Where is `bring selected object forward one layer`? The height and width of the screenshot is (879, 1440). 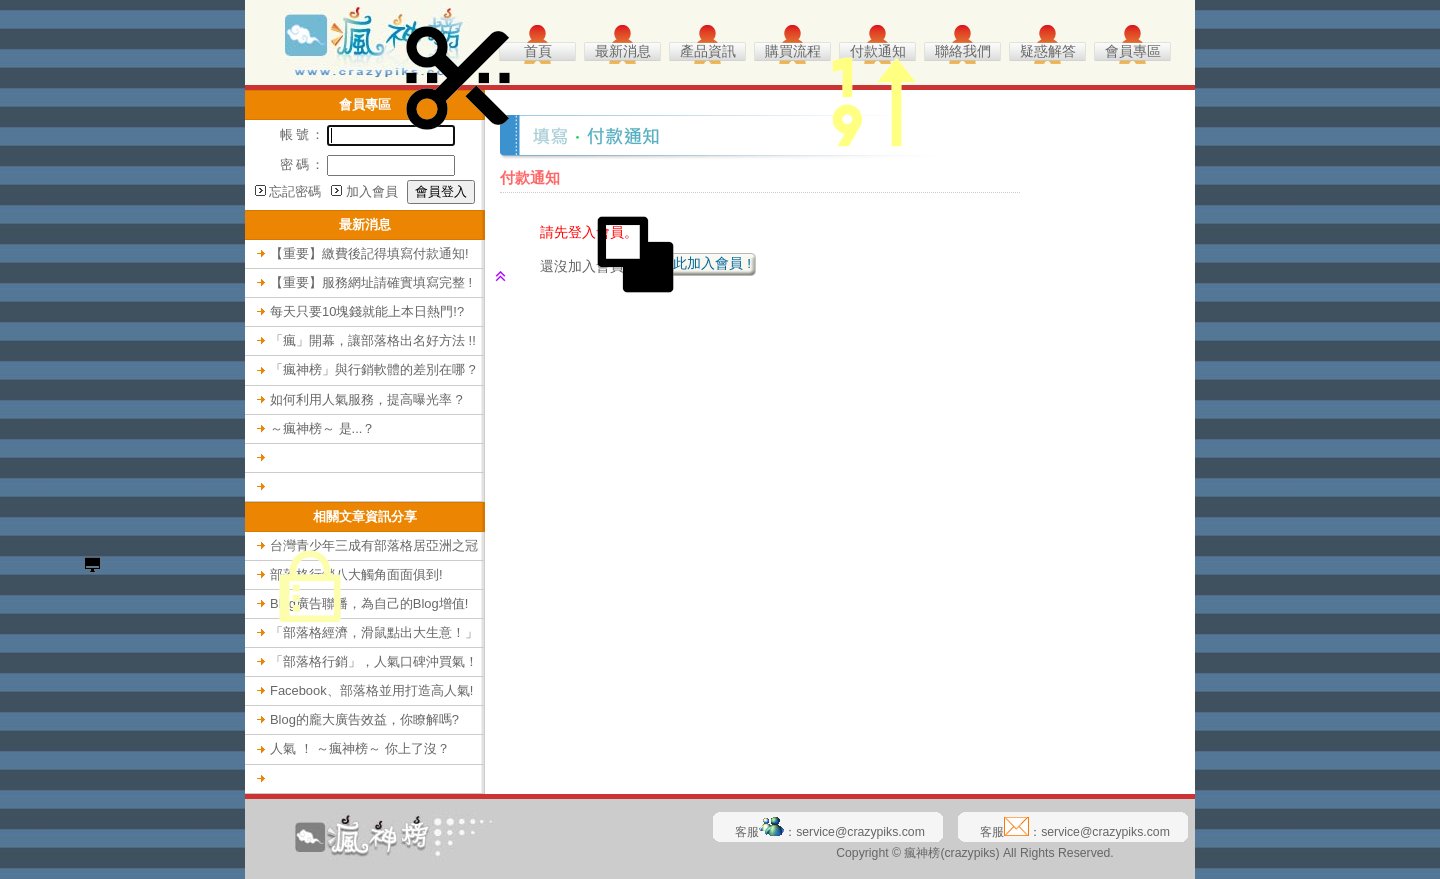
bring selected object forward one layer is located at coordinates (635, 254).